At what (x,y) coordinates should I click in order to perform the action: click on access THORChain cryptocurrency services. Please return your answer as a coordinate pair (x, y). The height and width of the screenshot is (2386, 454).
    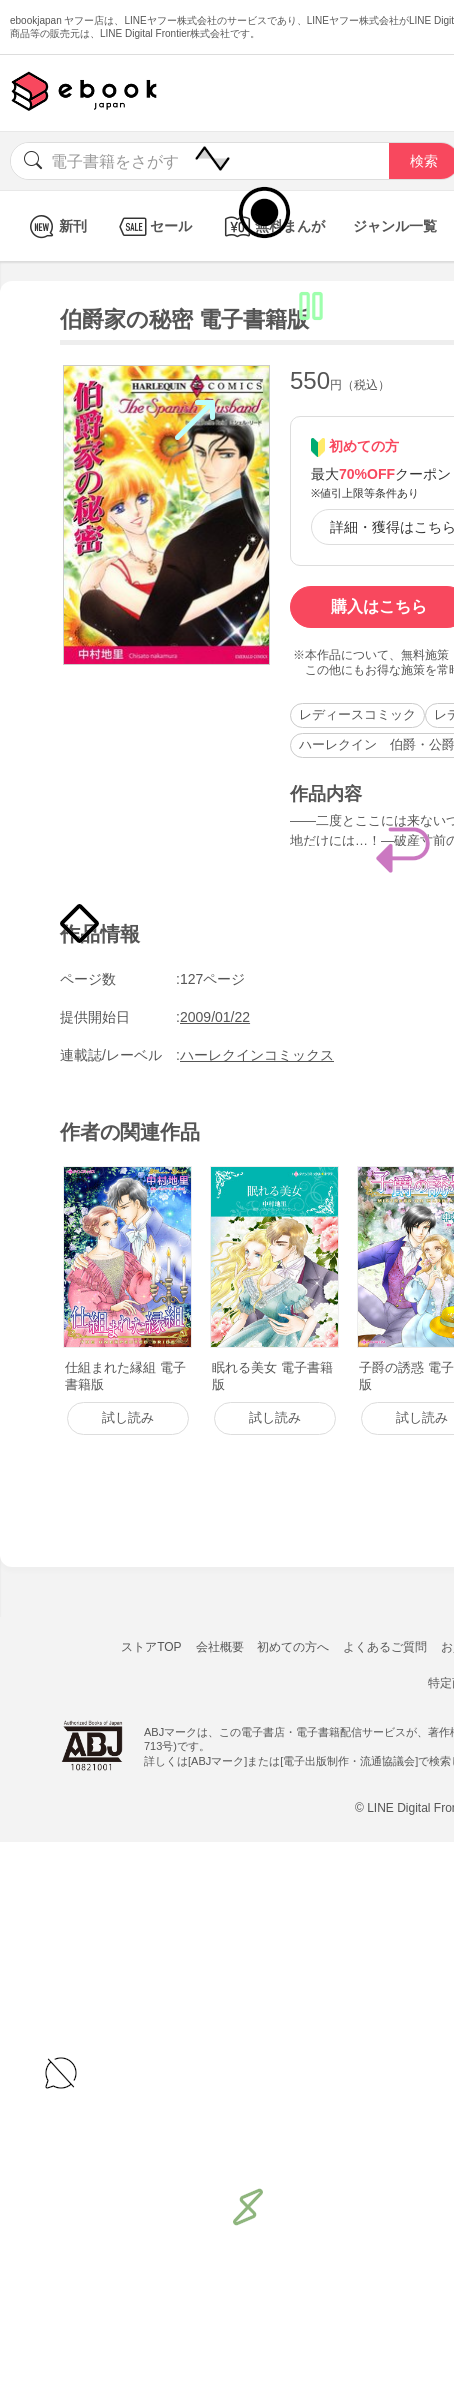
    Looking at the image, I should click on (248, 2207).